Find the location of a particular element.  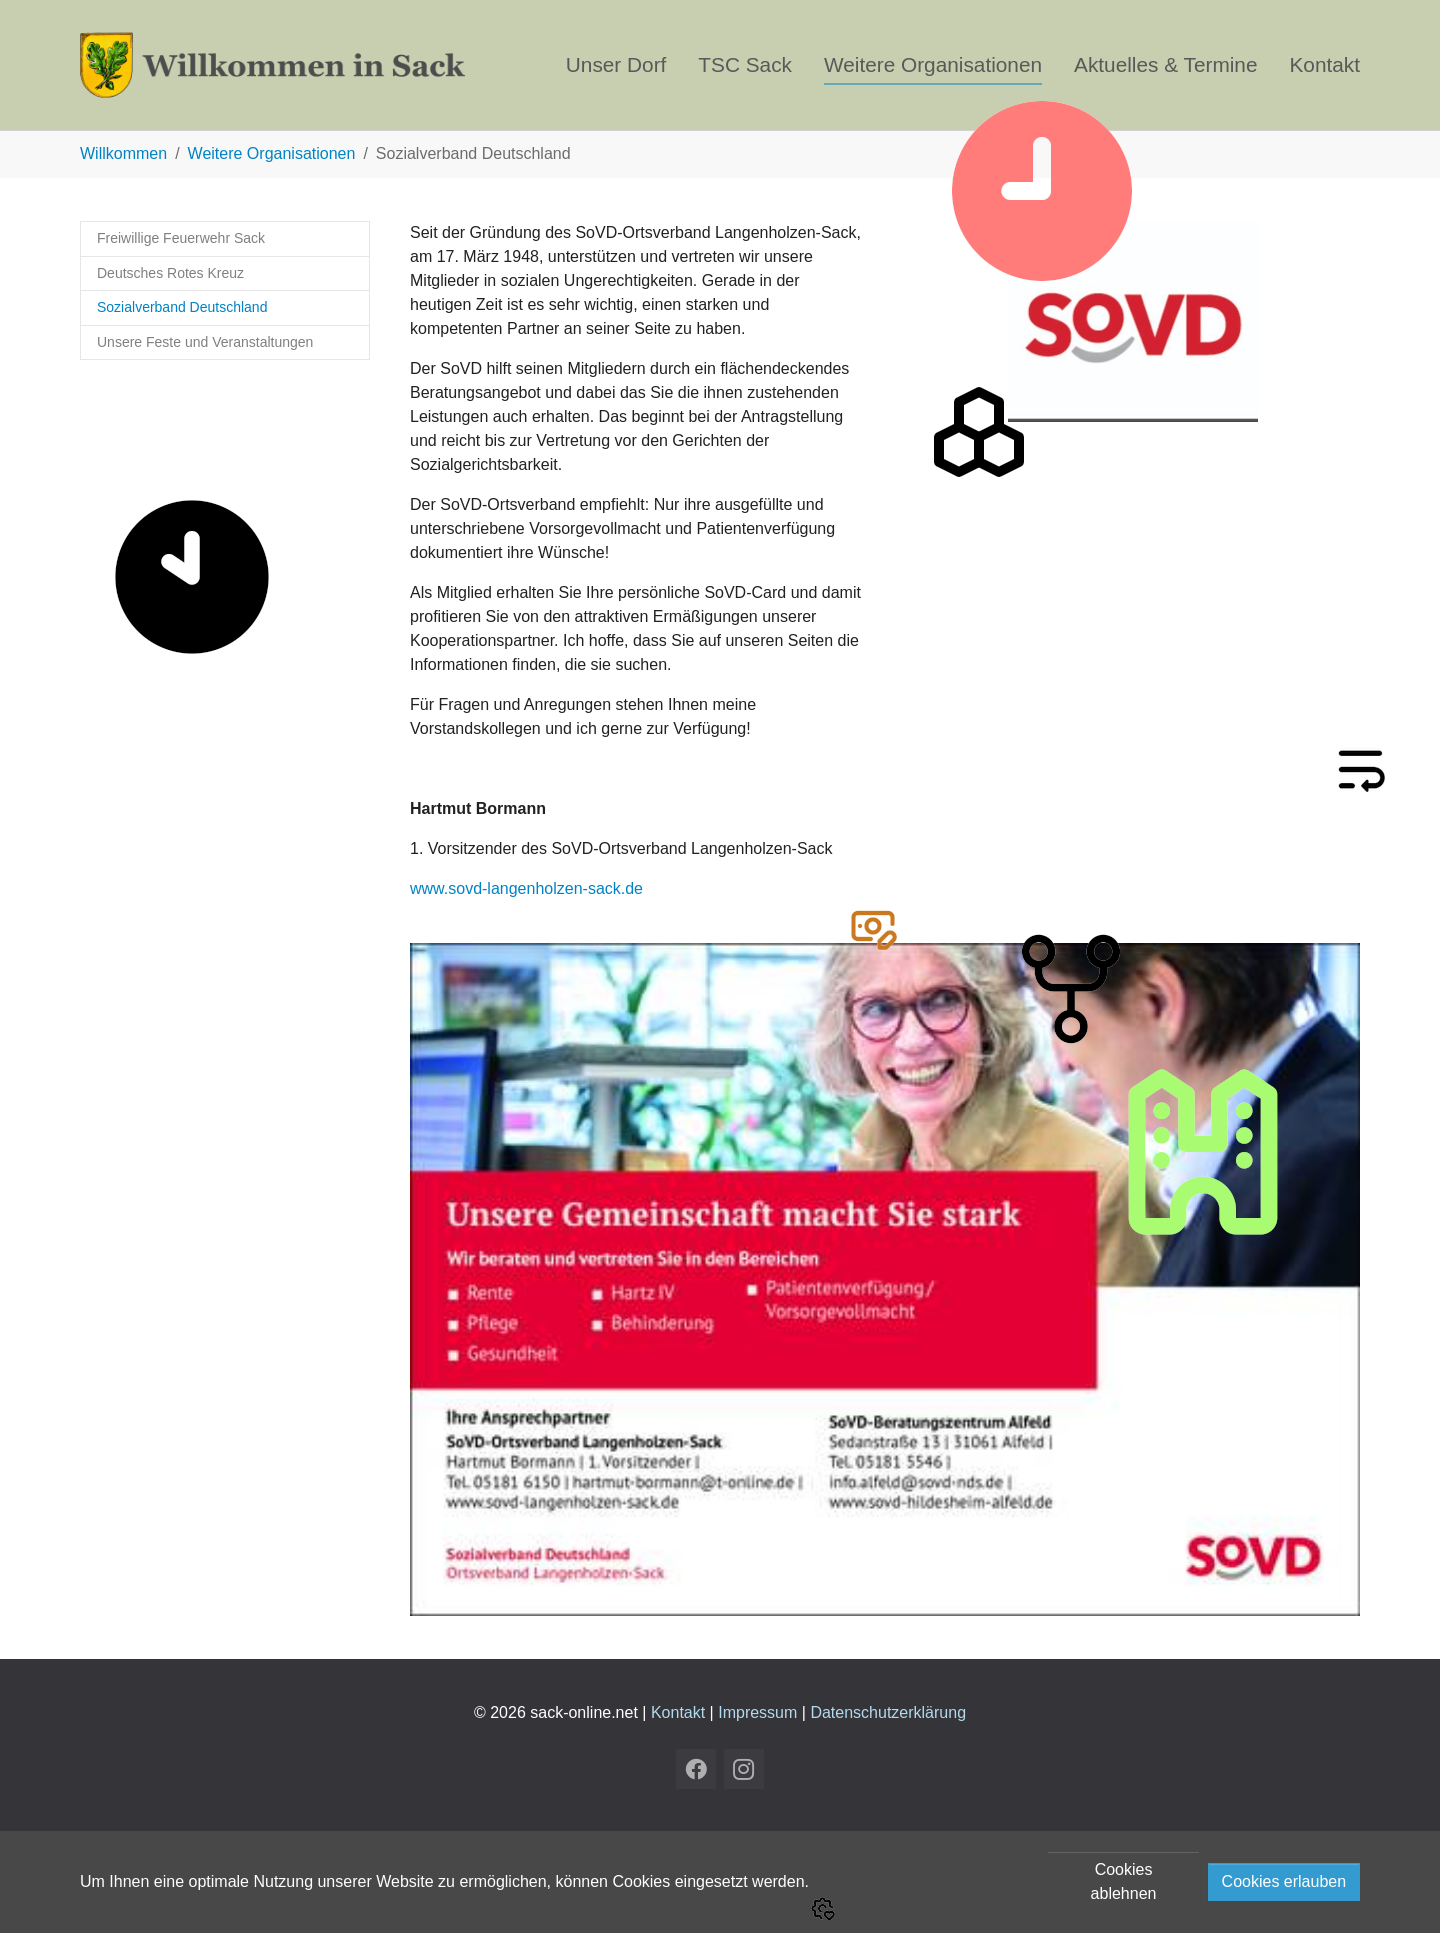

indicates the current time is 9 o'clock is located at coordinates (1042, 191).